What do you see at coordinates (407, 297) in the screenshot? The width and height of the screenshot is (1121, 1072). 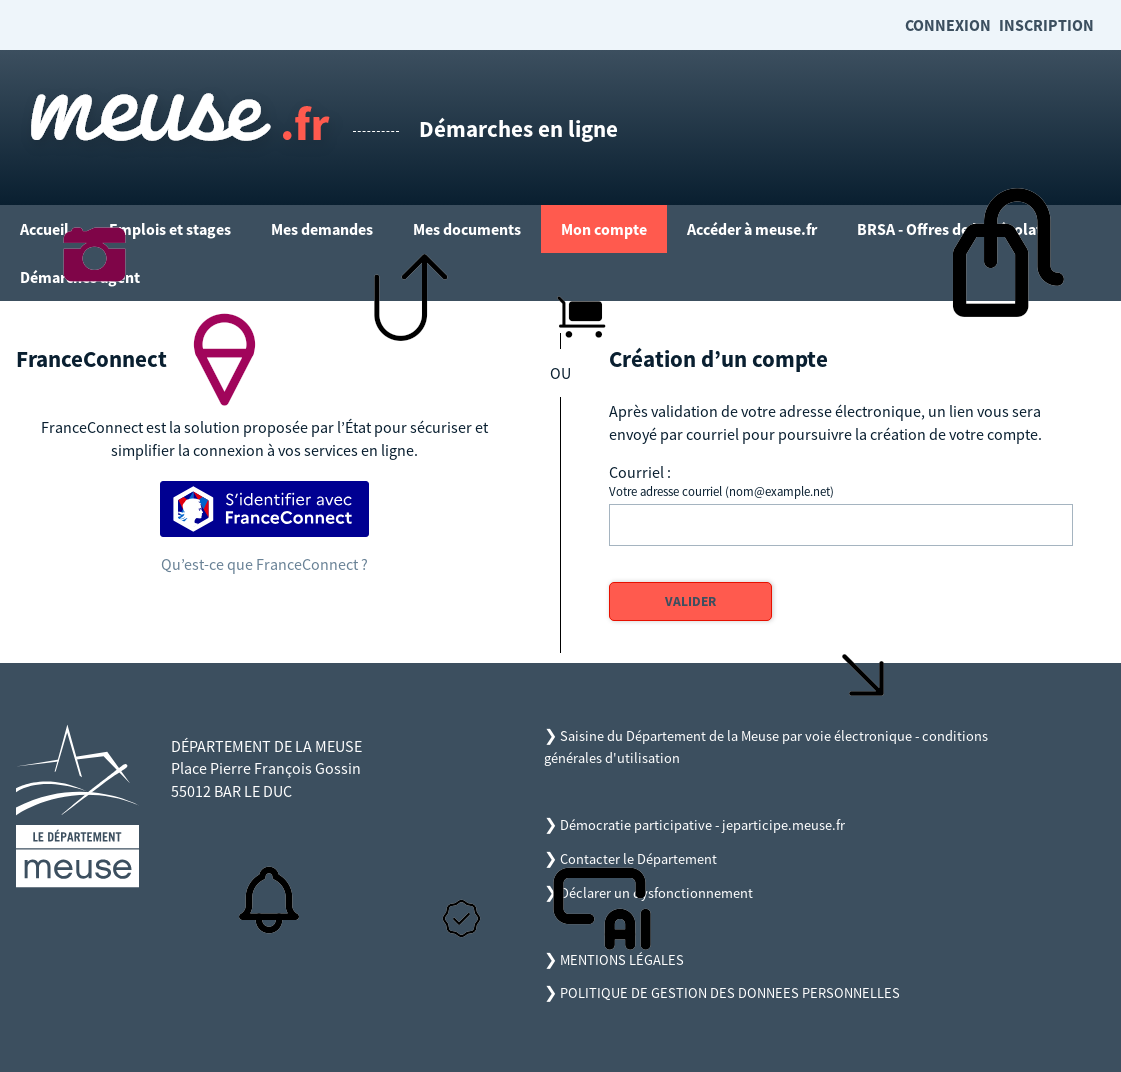 I see `redo or repeat last action` at bounding box center [407, 297].